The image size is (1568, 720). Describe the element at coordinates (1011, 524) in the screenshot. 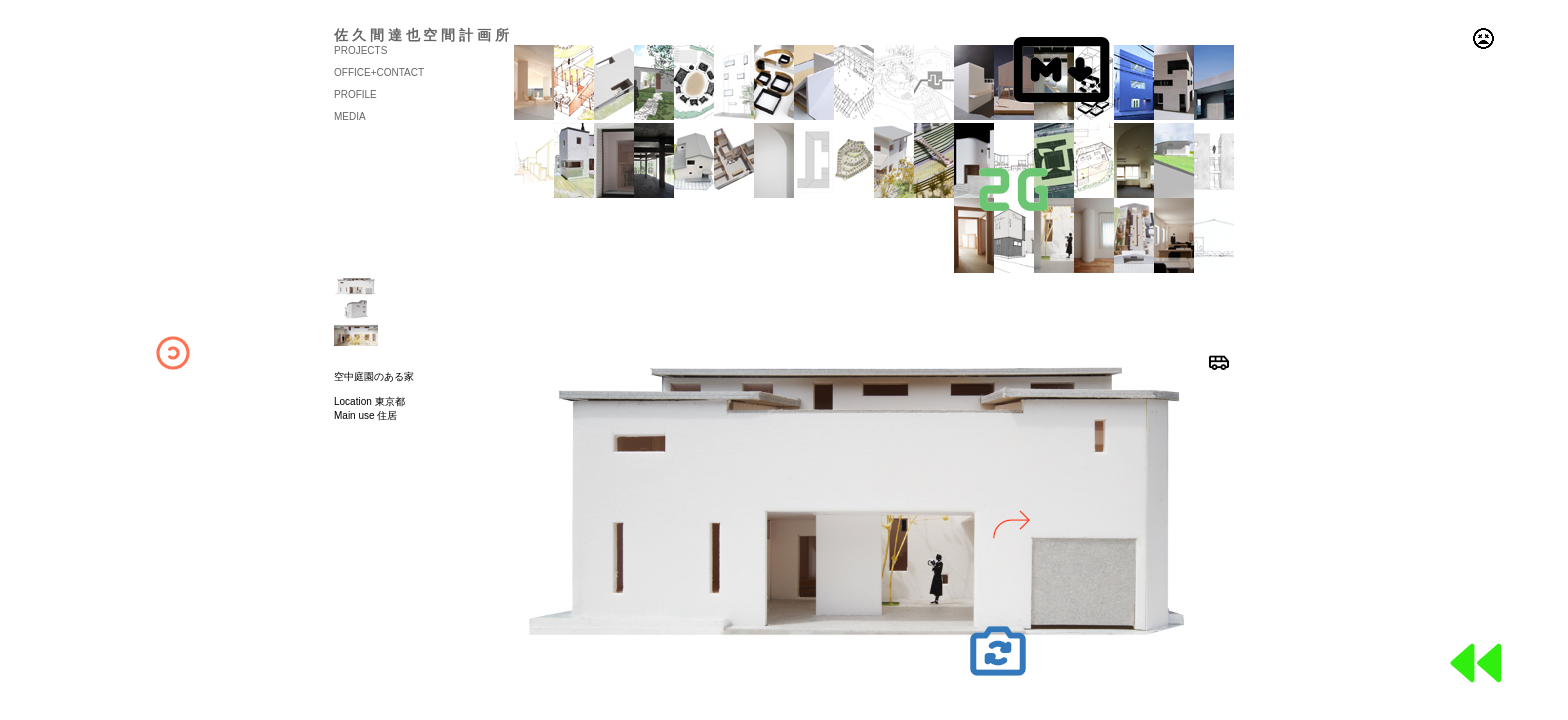

I see `share or forward content` at that location.